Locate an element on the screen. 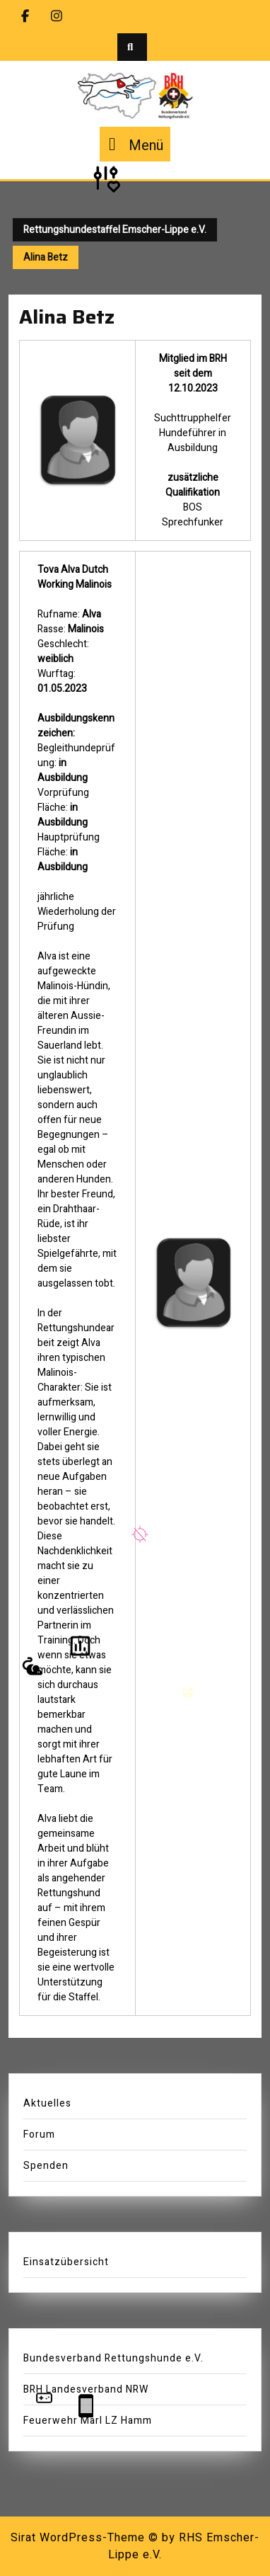 Image resolution: width=270 pixels, height=2576 pixels. insert a chart or graph into a document is located at coordinates (80, 1646).